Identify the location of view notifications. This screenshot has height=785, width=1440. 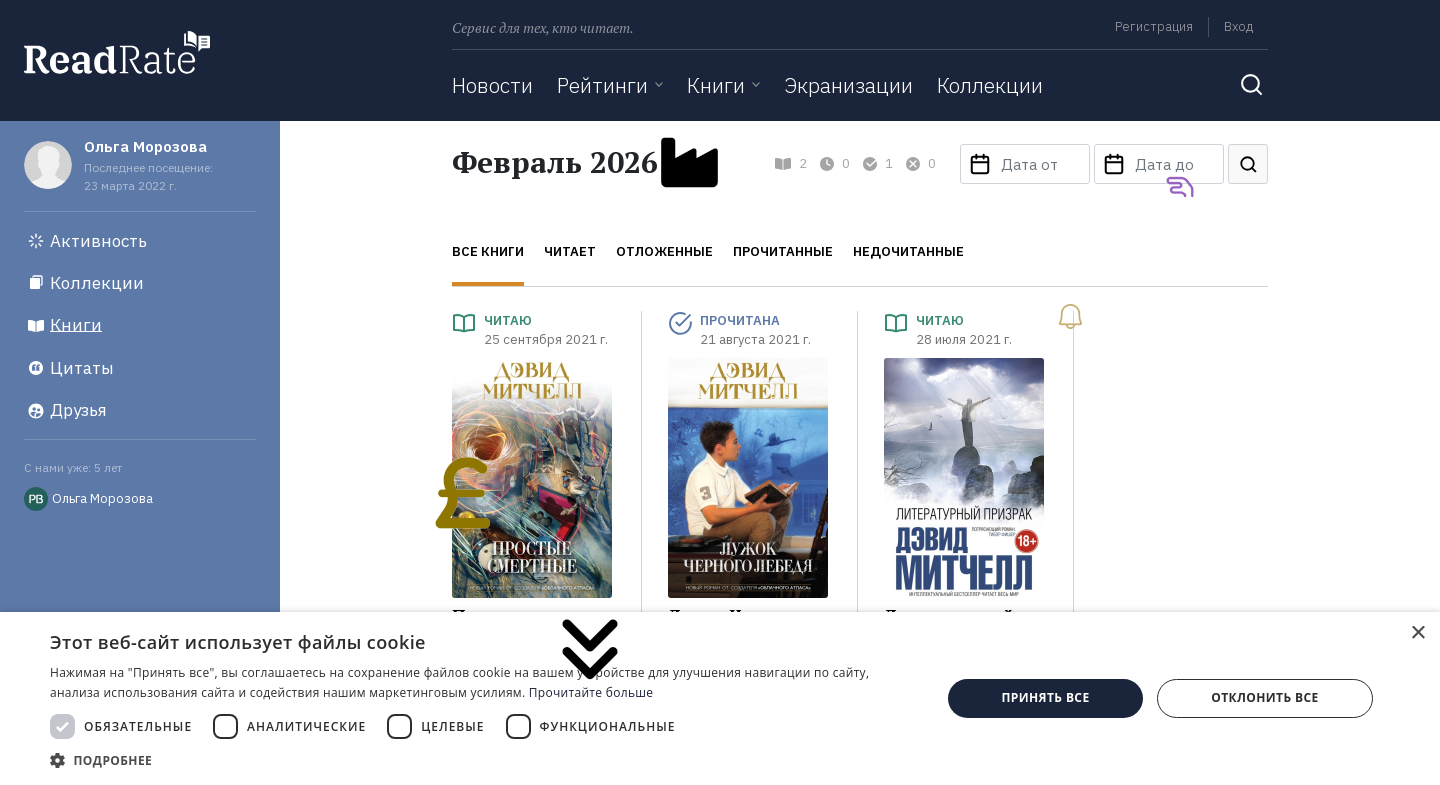
(1070, 316).